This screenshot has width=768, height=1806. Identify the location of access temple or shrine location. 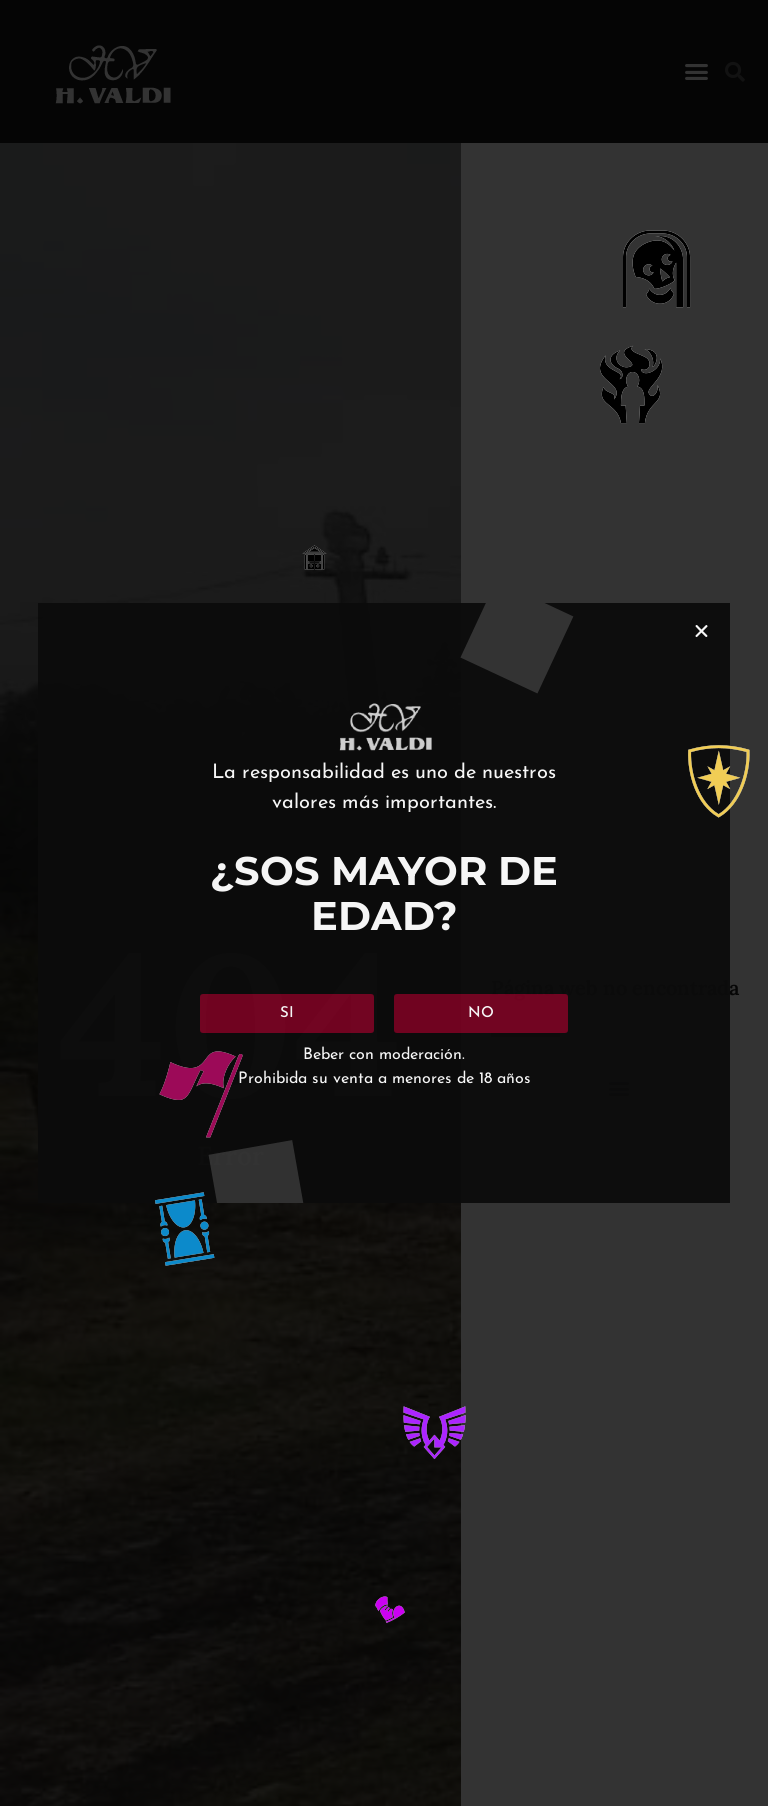
(314, 557).